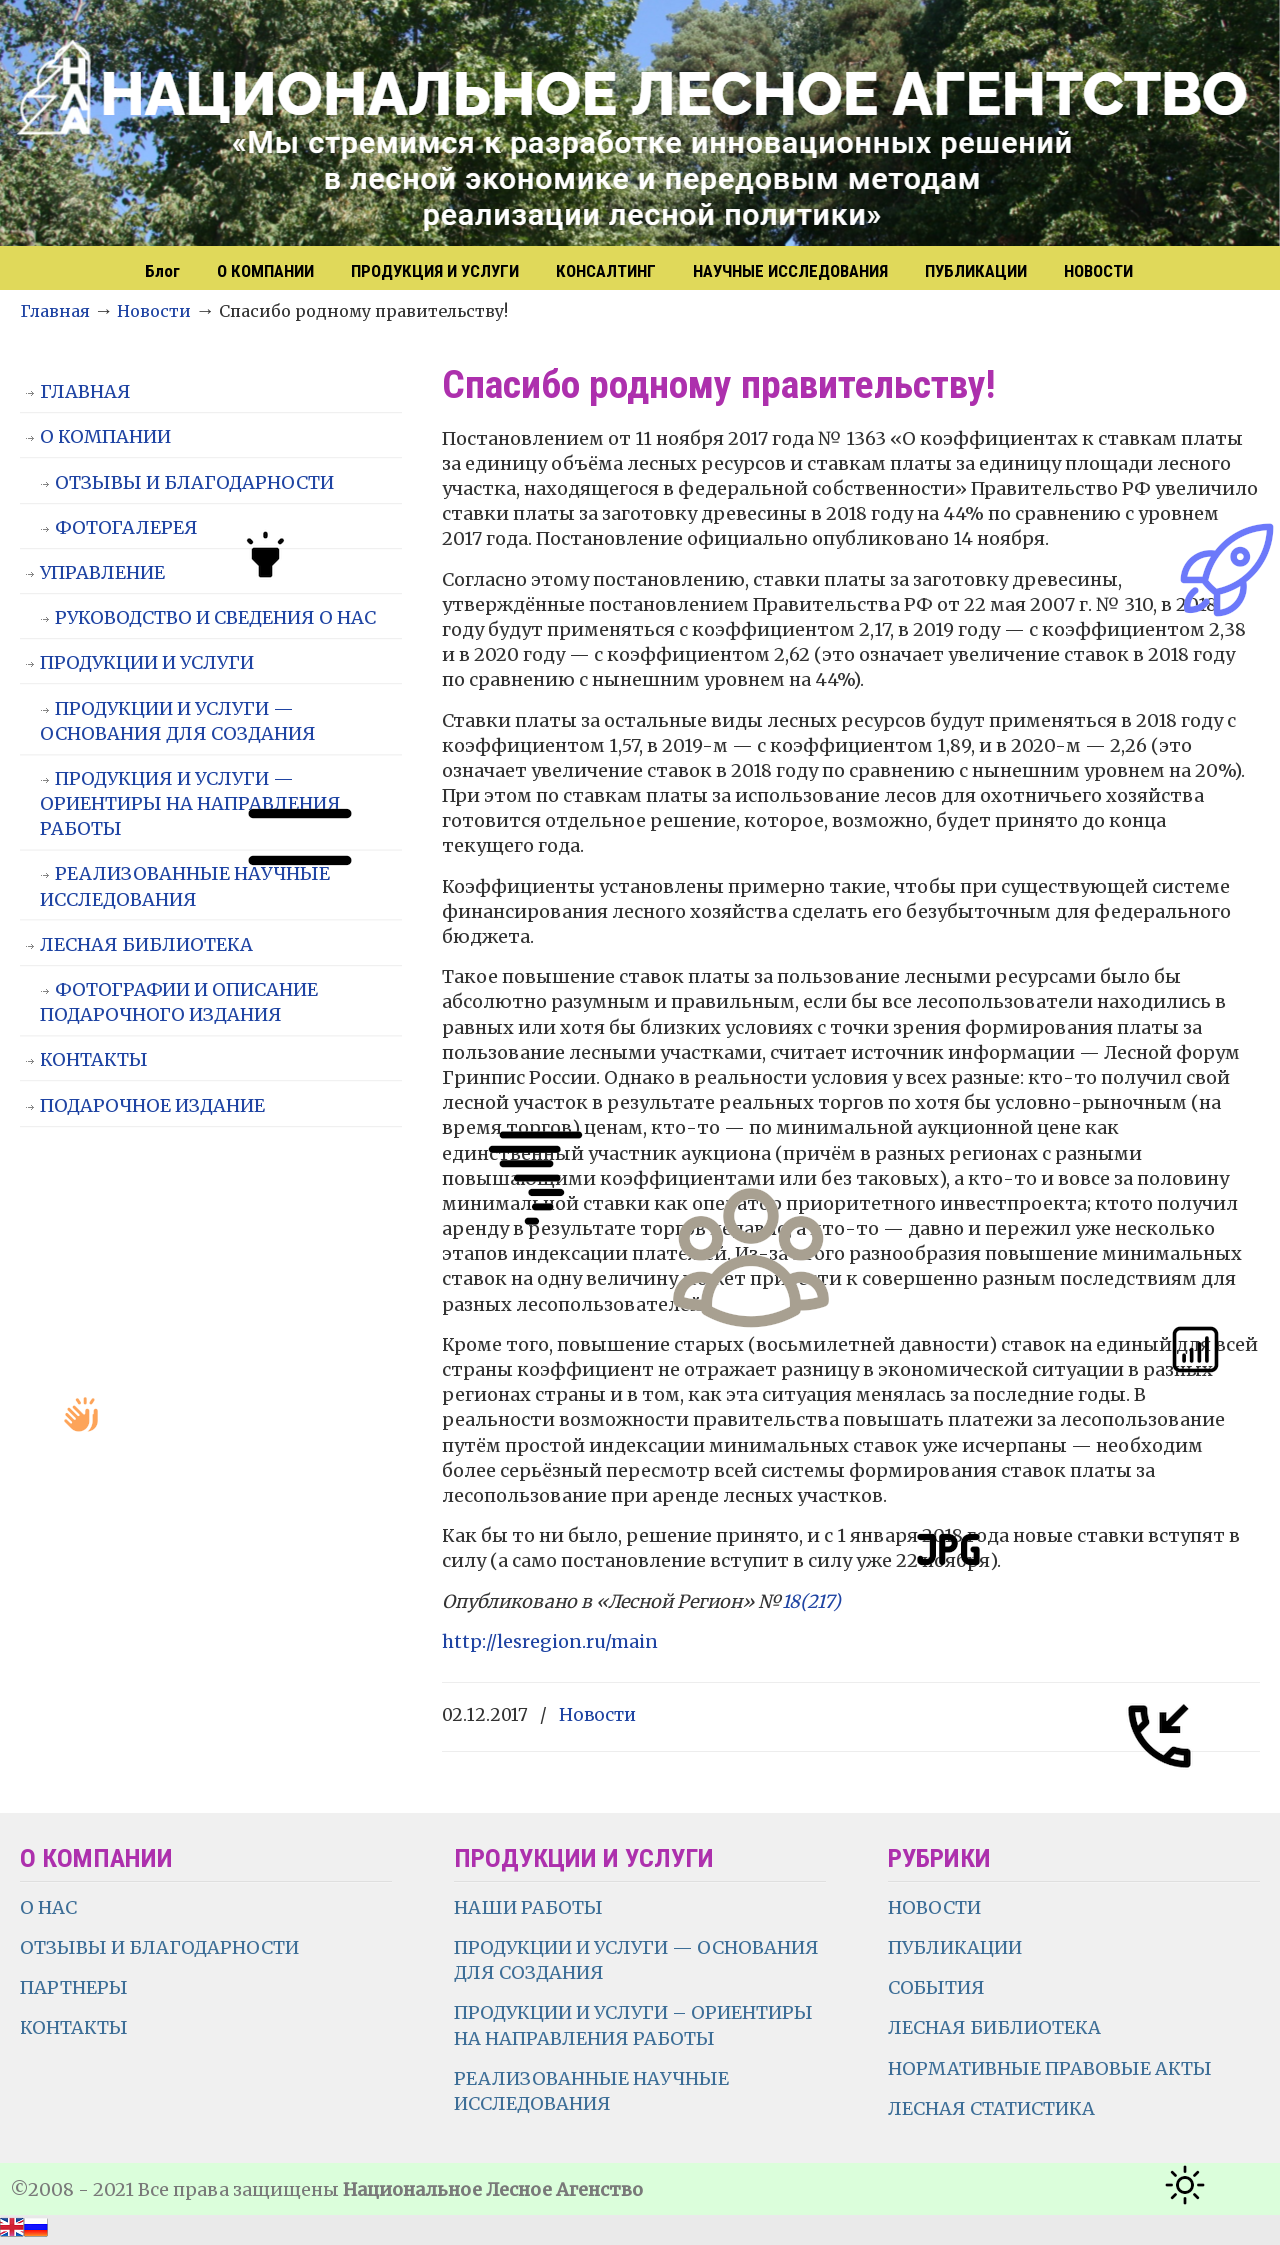 The height and width of the screenshot is (2245, 1280). What do you see at coordinates (81, 1415) in the screenshot?
I see `applaud or react with appreciation` at bounding box center [81, 1415].